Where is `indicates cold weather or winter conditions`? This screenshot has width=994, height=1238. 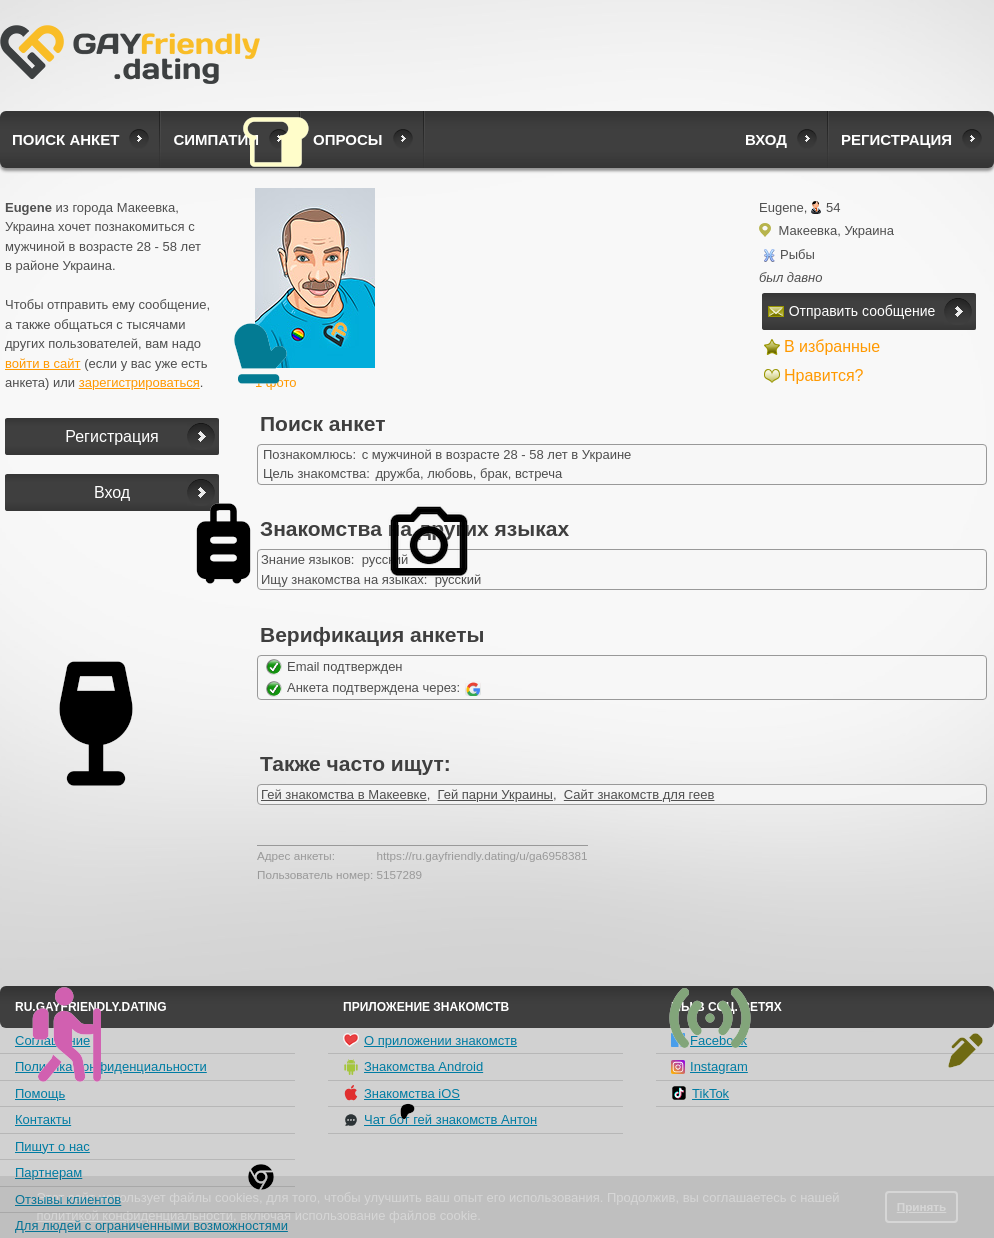
indicates cold weather or winter conditions is located at coordinates (260, 353).